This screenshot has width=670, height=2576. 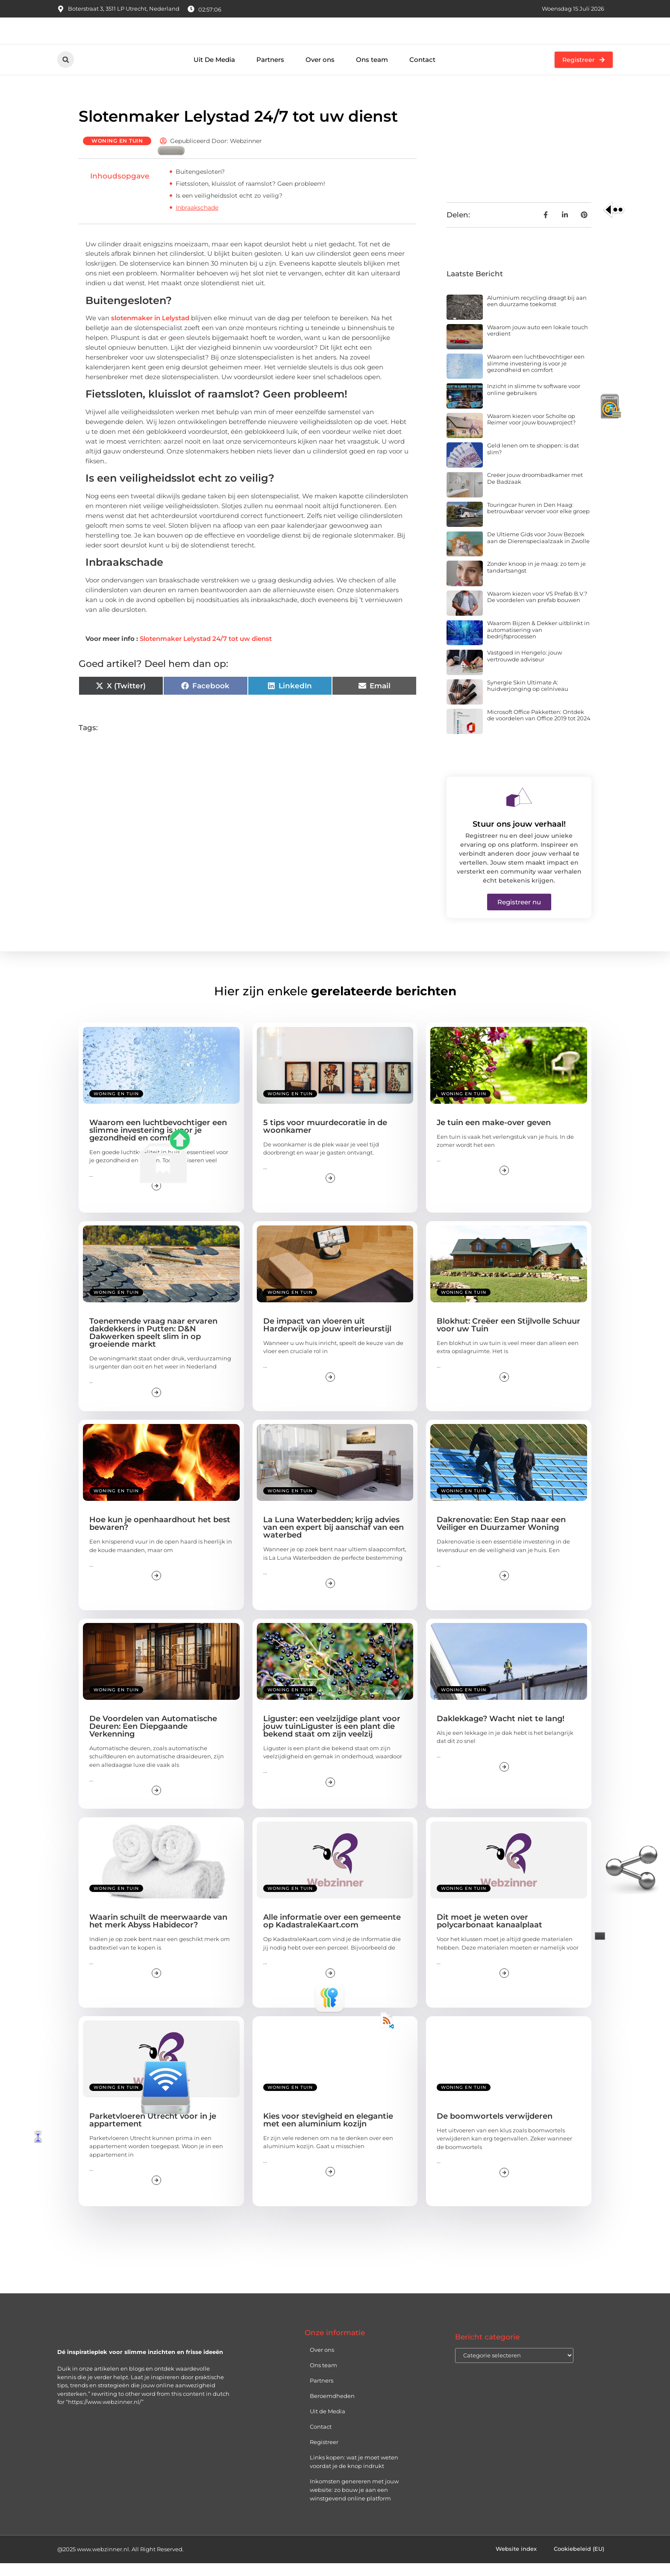 What do you see at coordinates (610, 406) in the screenshot?
I see `locked RAID 6+ storage volume` at bounding box center [610, 406].